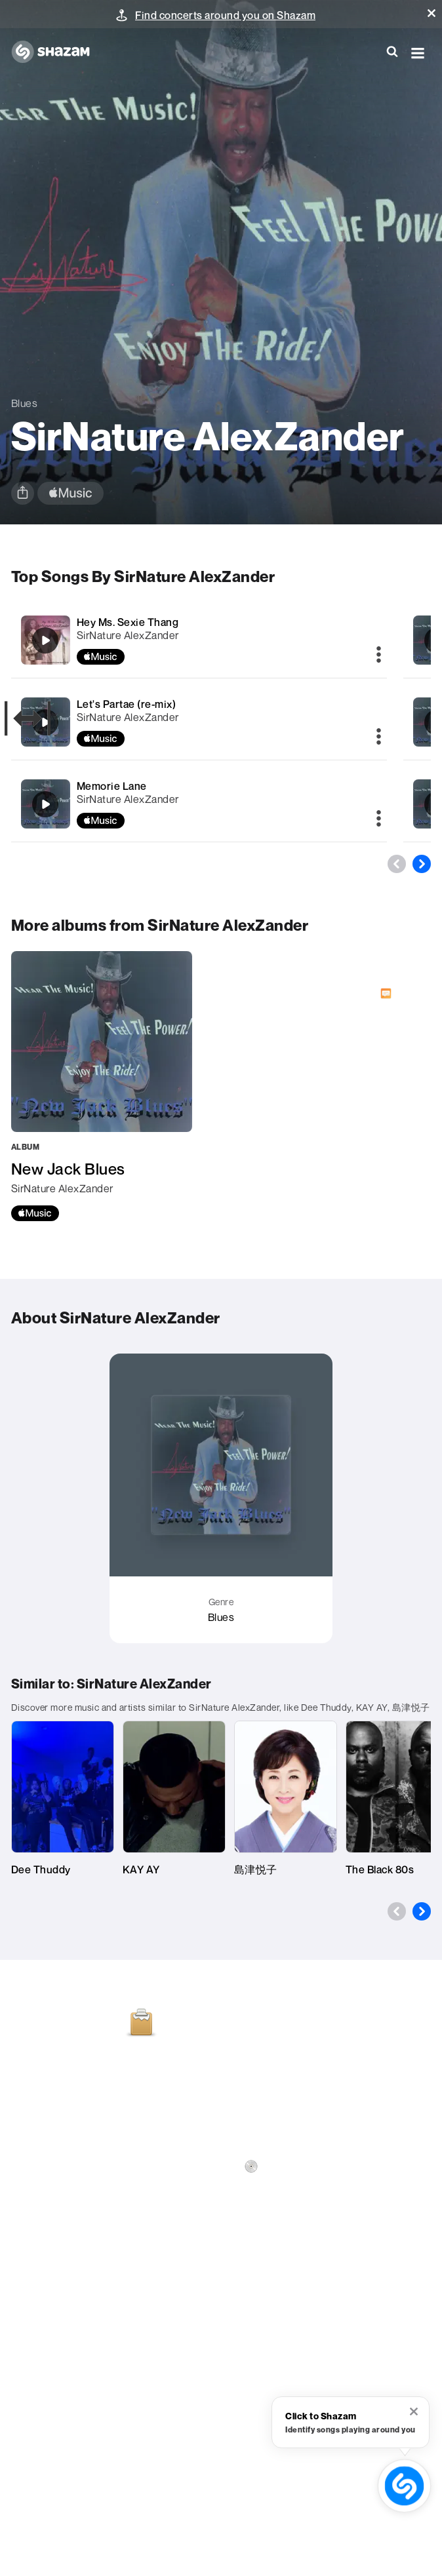 The width and height of the screenshot is (442, 2576). What do you see at coordinates (386, 993) in the screenshot?
I see `open instant messaging app` at bounding box center [386, 993].